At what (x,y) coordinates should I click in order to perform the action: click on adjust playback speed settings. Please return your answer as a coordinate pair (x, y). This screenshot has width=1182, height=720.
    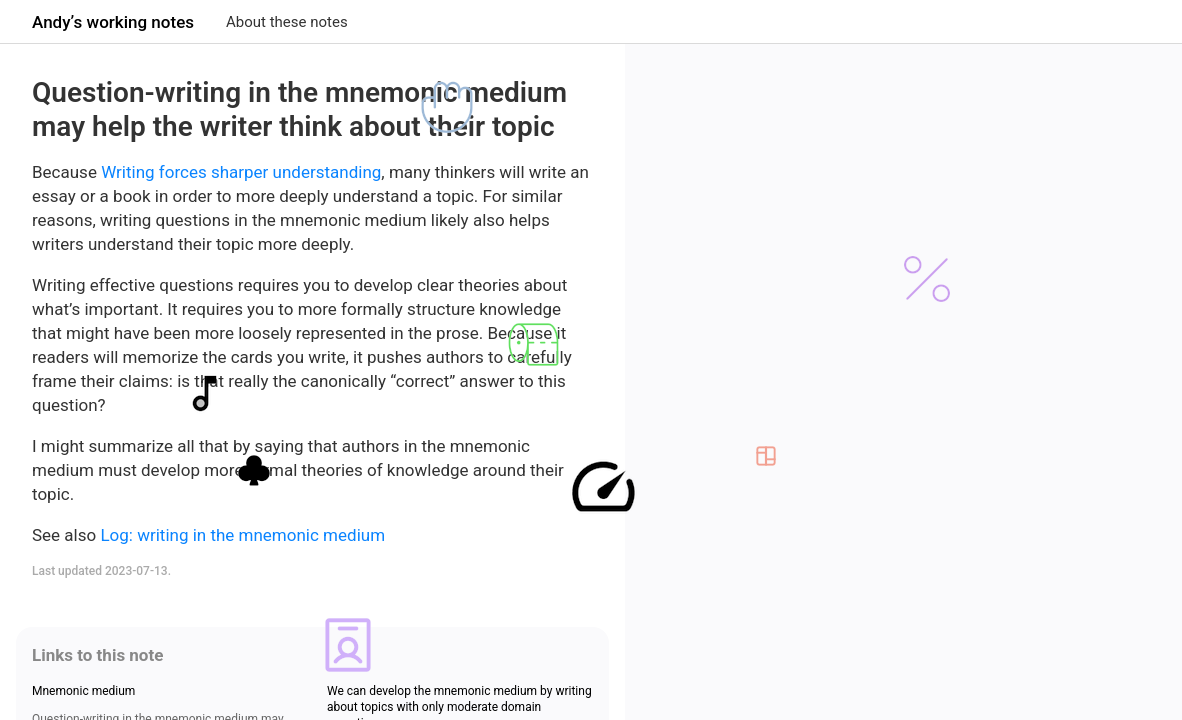
    Looking at the image, I should click on (603, 486).